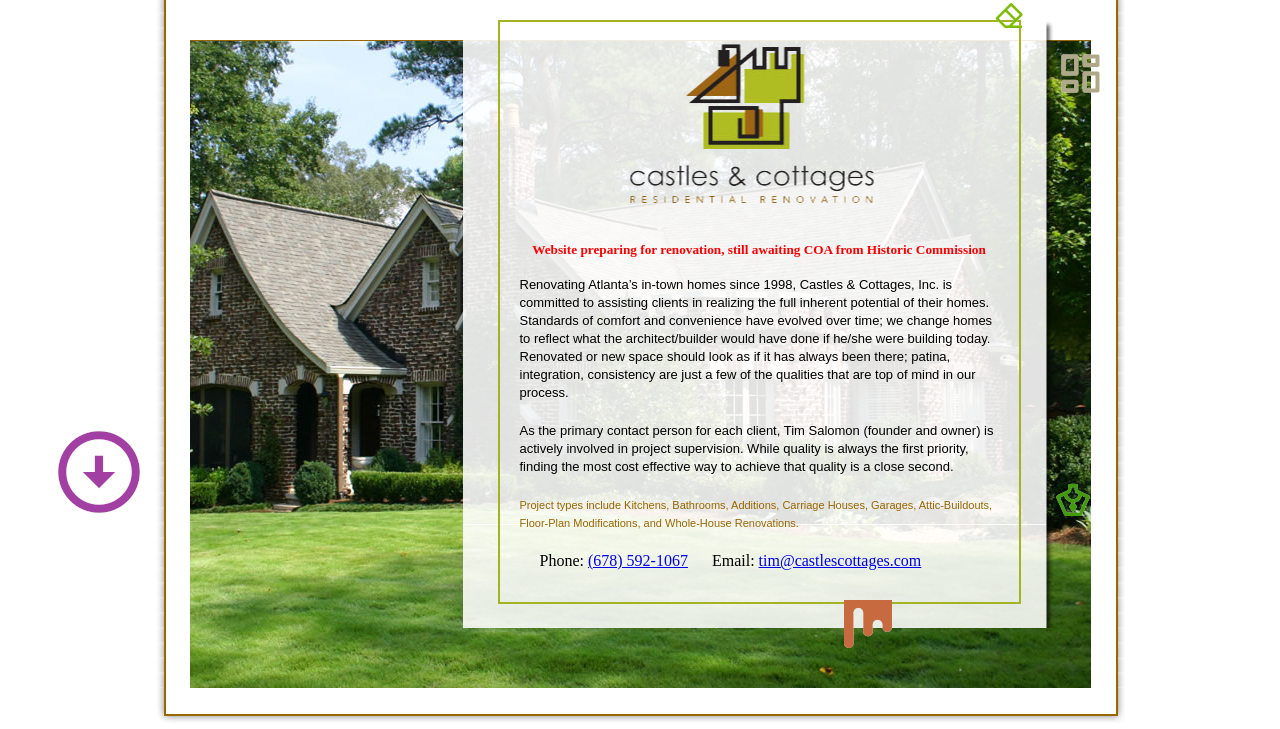 This screenshot has width=1280, height=729. Describe the element at coordinates (1080, 73) in the screenshot. I see `access the dashboard` at that location.